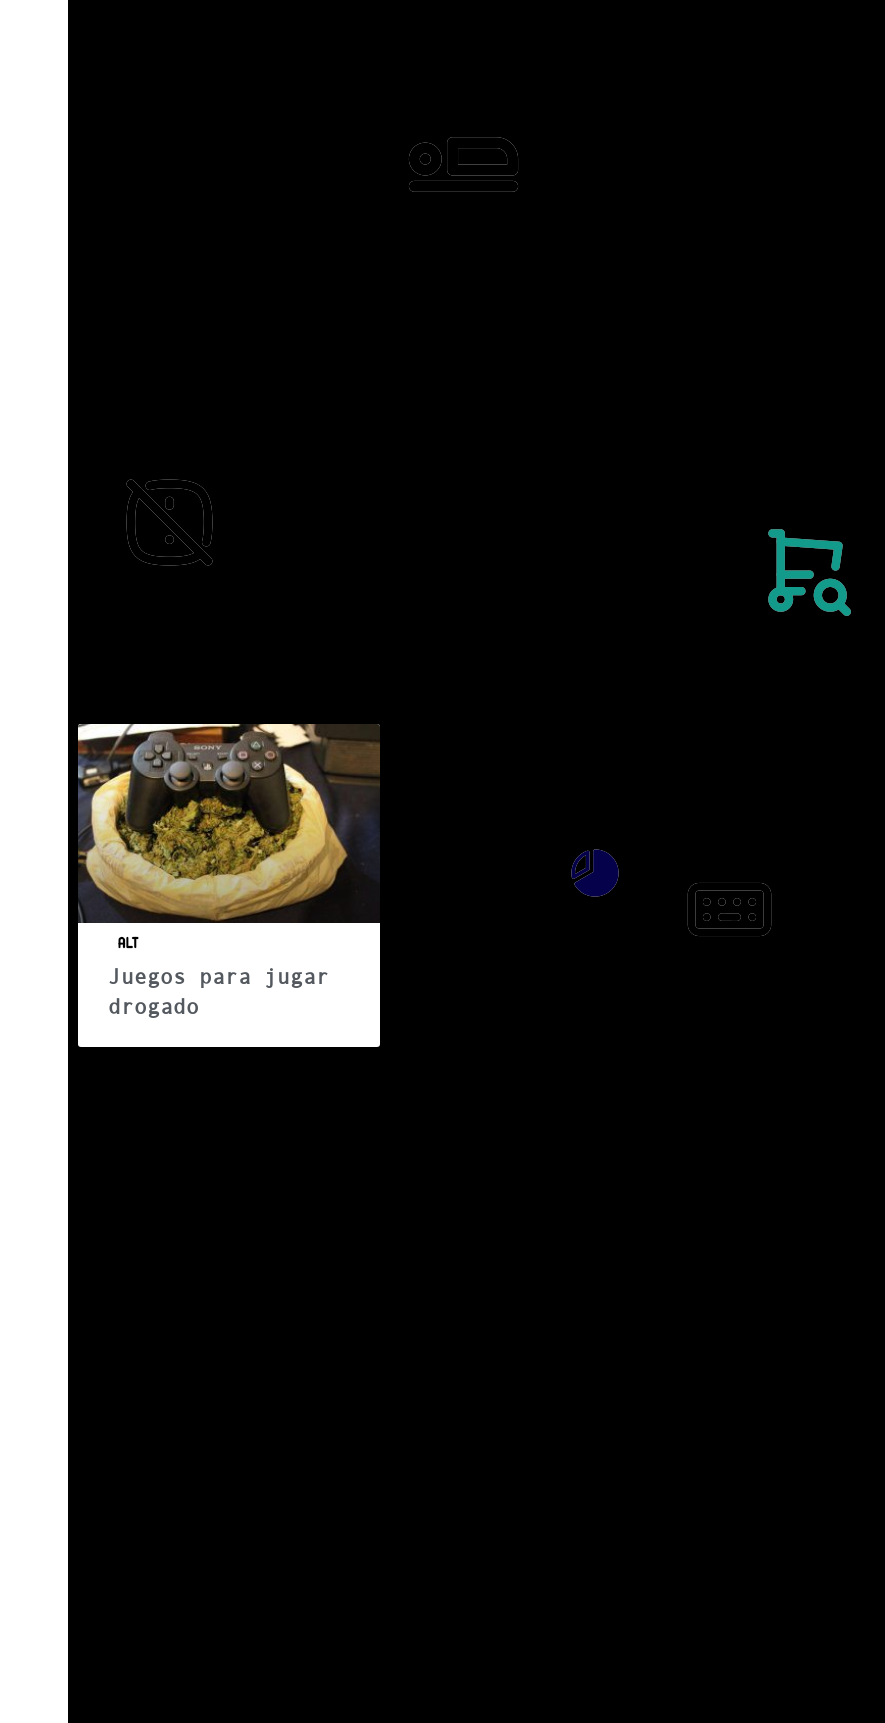 The image size is (885, 1723). Describe the element at coordinates (729, 909) in the screenshot. I see `open the on-screen keyboard` at that location.